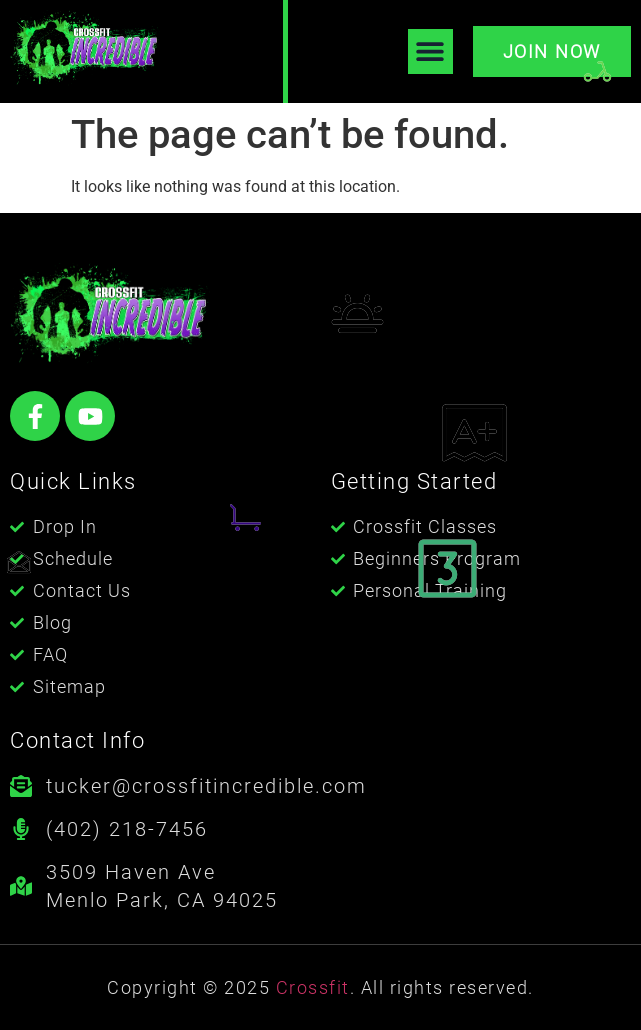  I want to click on view exam or test results, so click(474, 431).